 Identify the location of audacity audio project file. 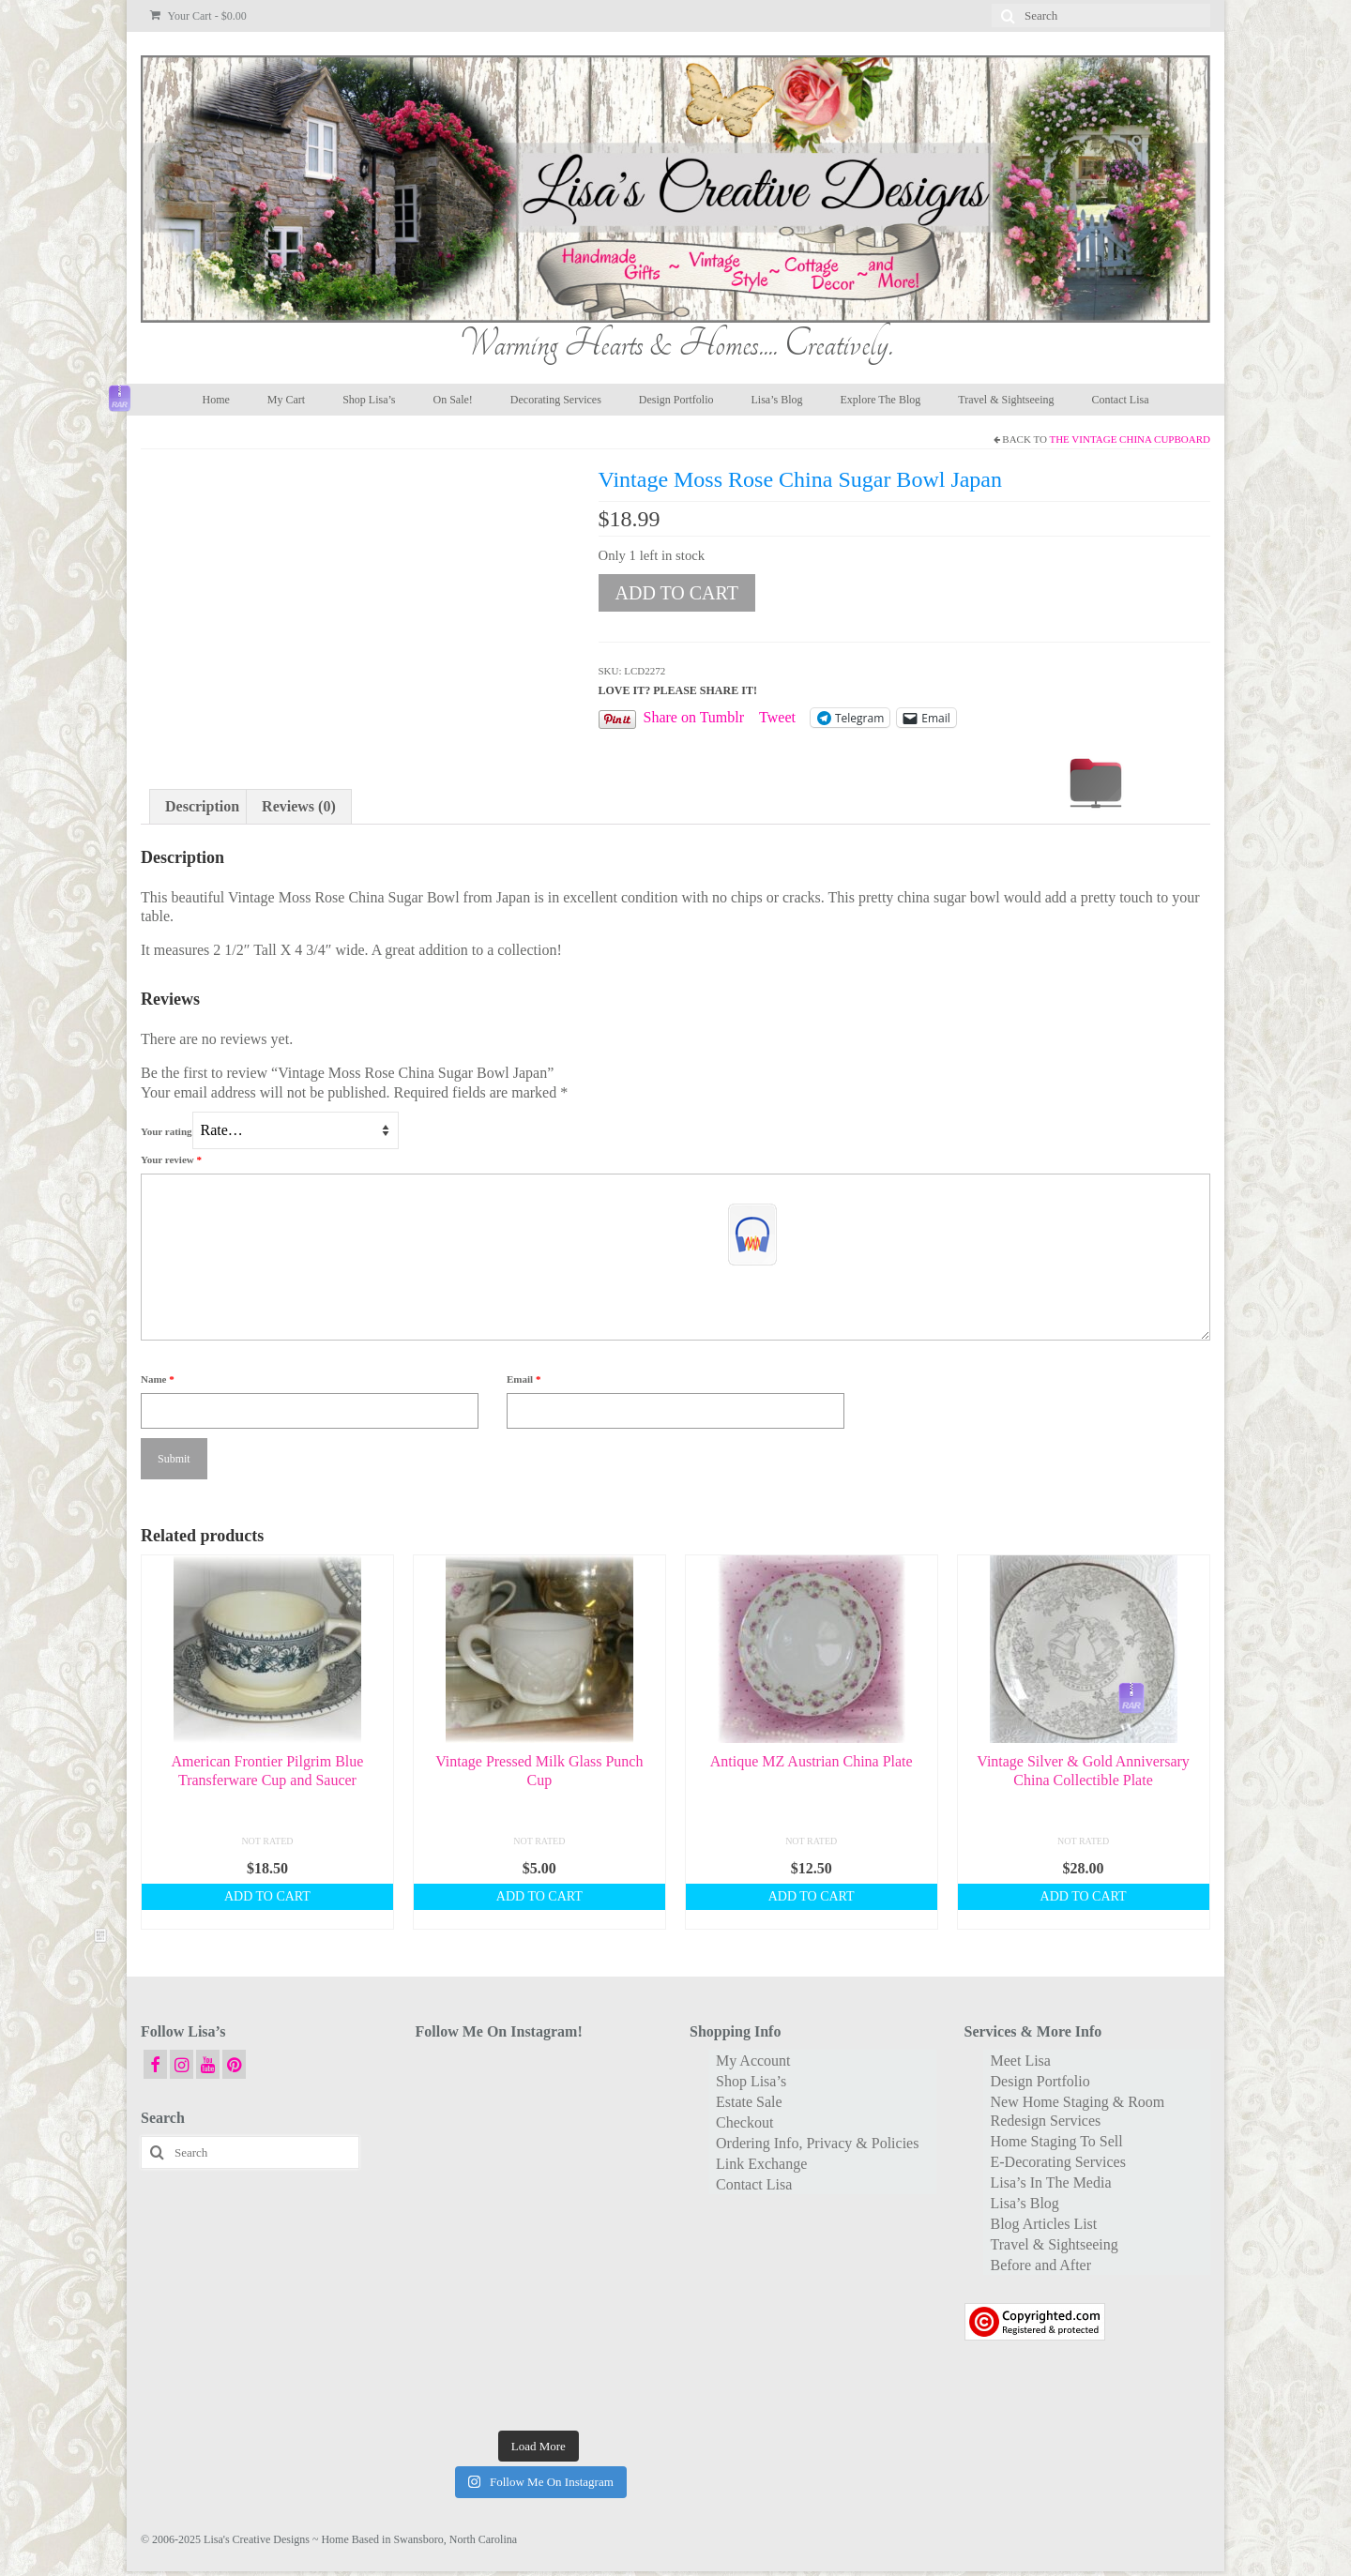
(752, 1235).